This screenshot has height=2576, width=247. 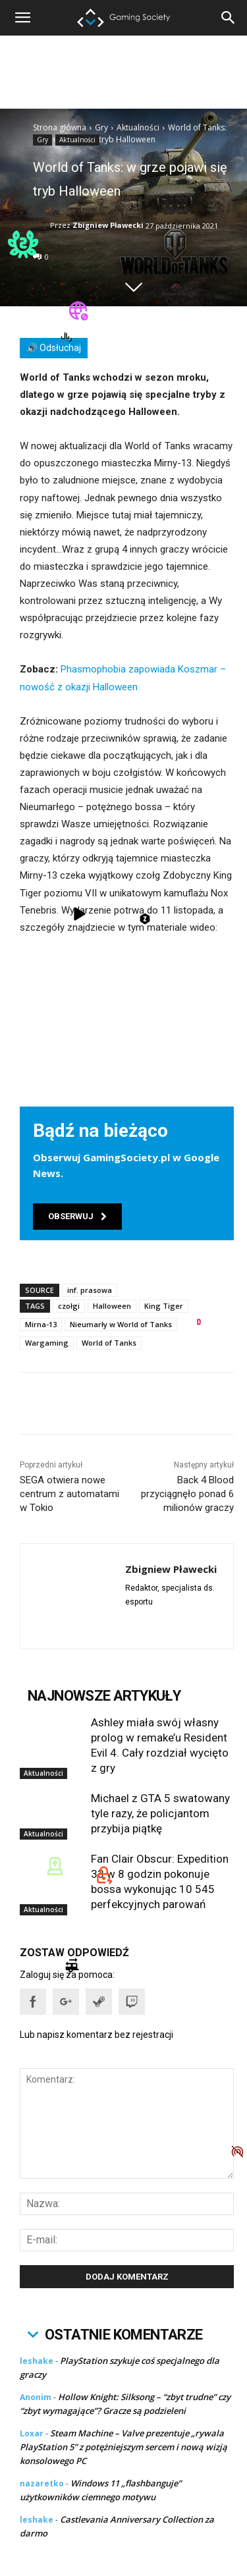 I want to click on indicates second place ranking or achievement, so click(x=23, y=244).